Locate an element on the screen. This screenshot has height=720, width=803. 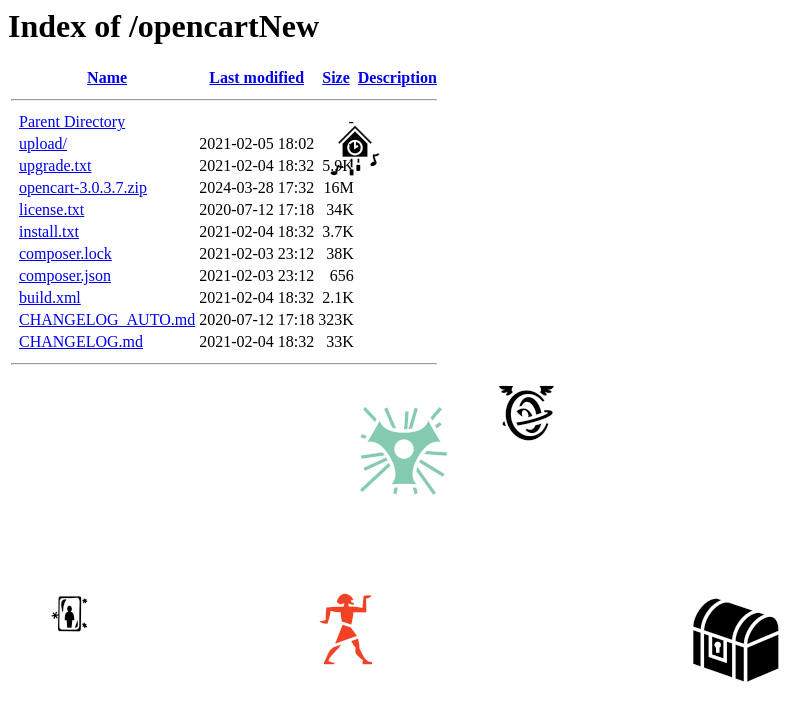
a locked or secured inventory chest is located at coordinates (736, 641).